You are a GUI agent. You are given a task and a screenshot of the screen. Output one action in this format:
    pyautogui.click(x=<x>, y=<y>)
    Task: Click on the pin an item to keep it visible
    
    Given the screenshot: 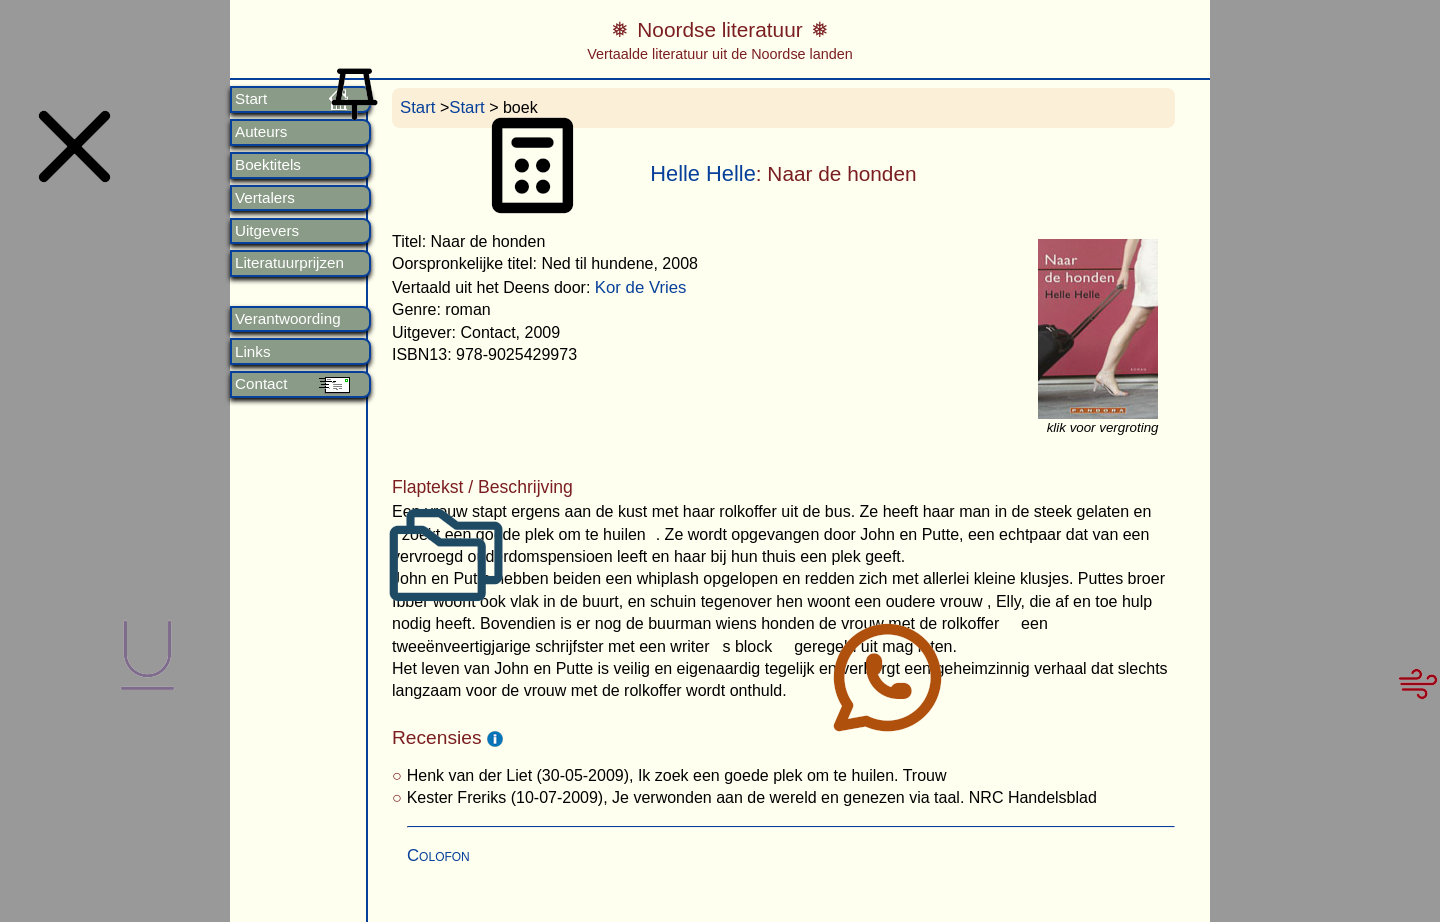 What is the action you would take?
    pyautogui.click(x=354, y=91)
    